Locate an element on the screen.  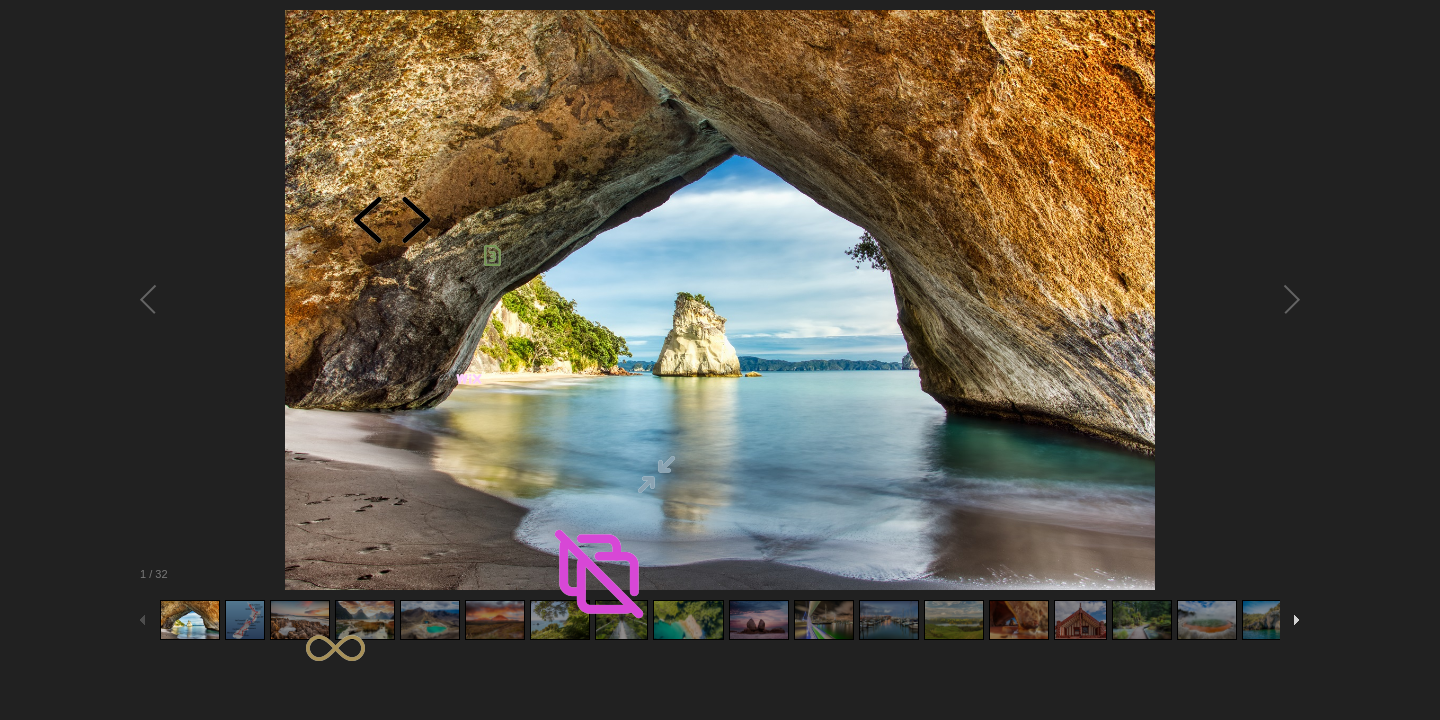
SIM card slot 3 is located at coordinates (492, 255).